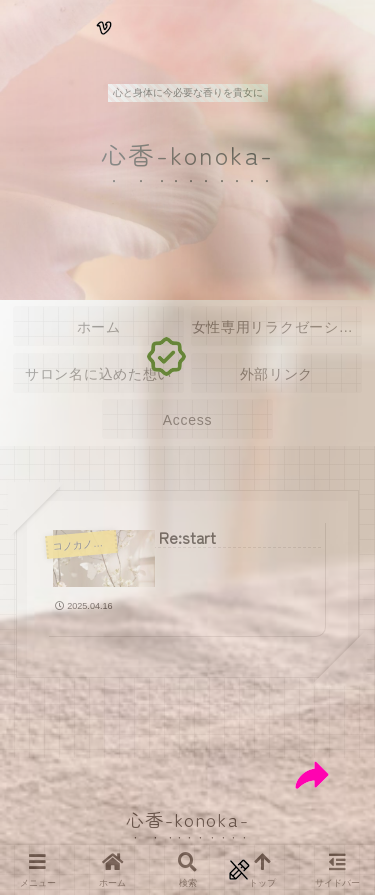 The height and width of the screenshot is (895, 375). What do you see at coordinates (104, 28) in the screenshot?
I see `open Vimeo app or website` at bounding box center [104, 28].